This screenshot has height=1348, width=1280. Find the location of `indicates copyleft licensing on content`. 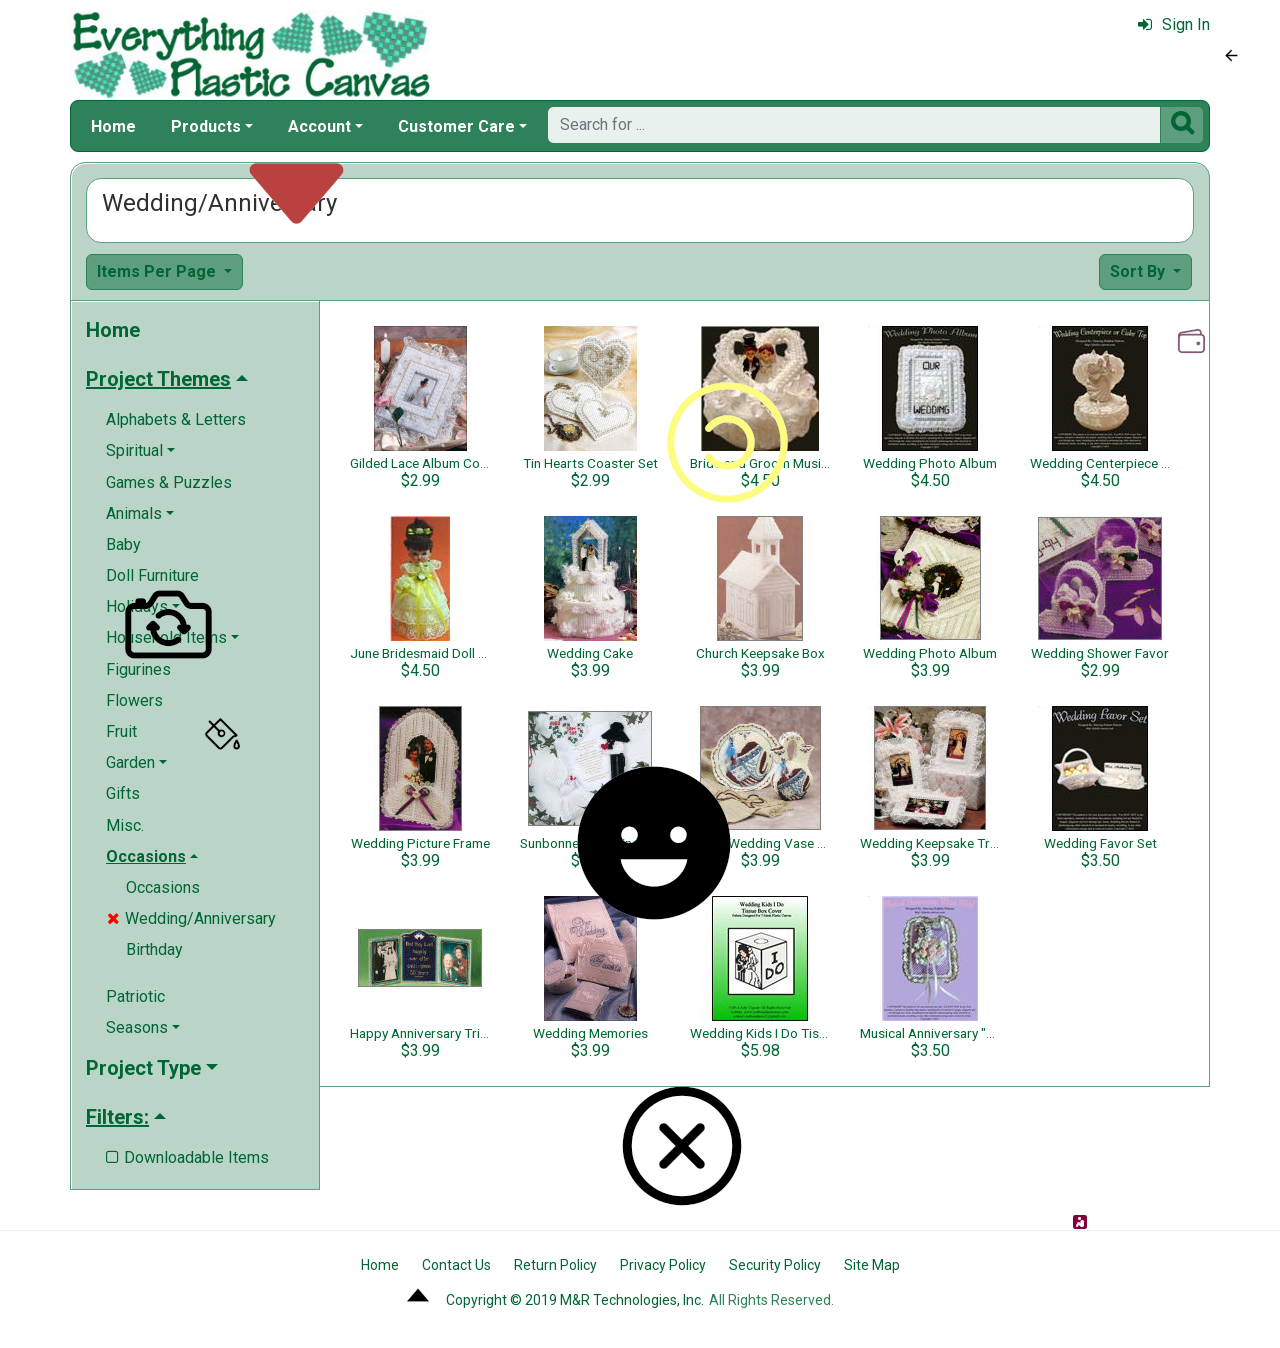

indicates copyleft licensing on content is located at coordinates (727, 442).